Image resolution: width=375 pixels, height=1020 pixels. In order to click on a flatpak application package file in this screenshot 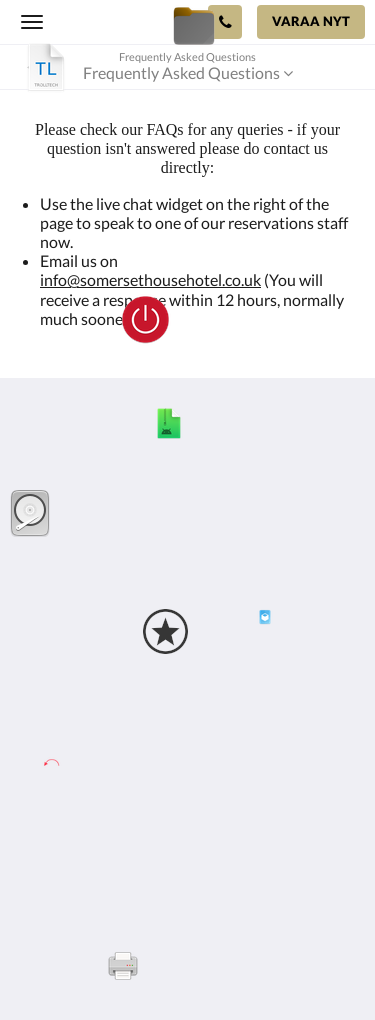, I will do `click(265, 617)`.